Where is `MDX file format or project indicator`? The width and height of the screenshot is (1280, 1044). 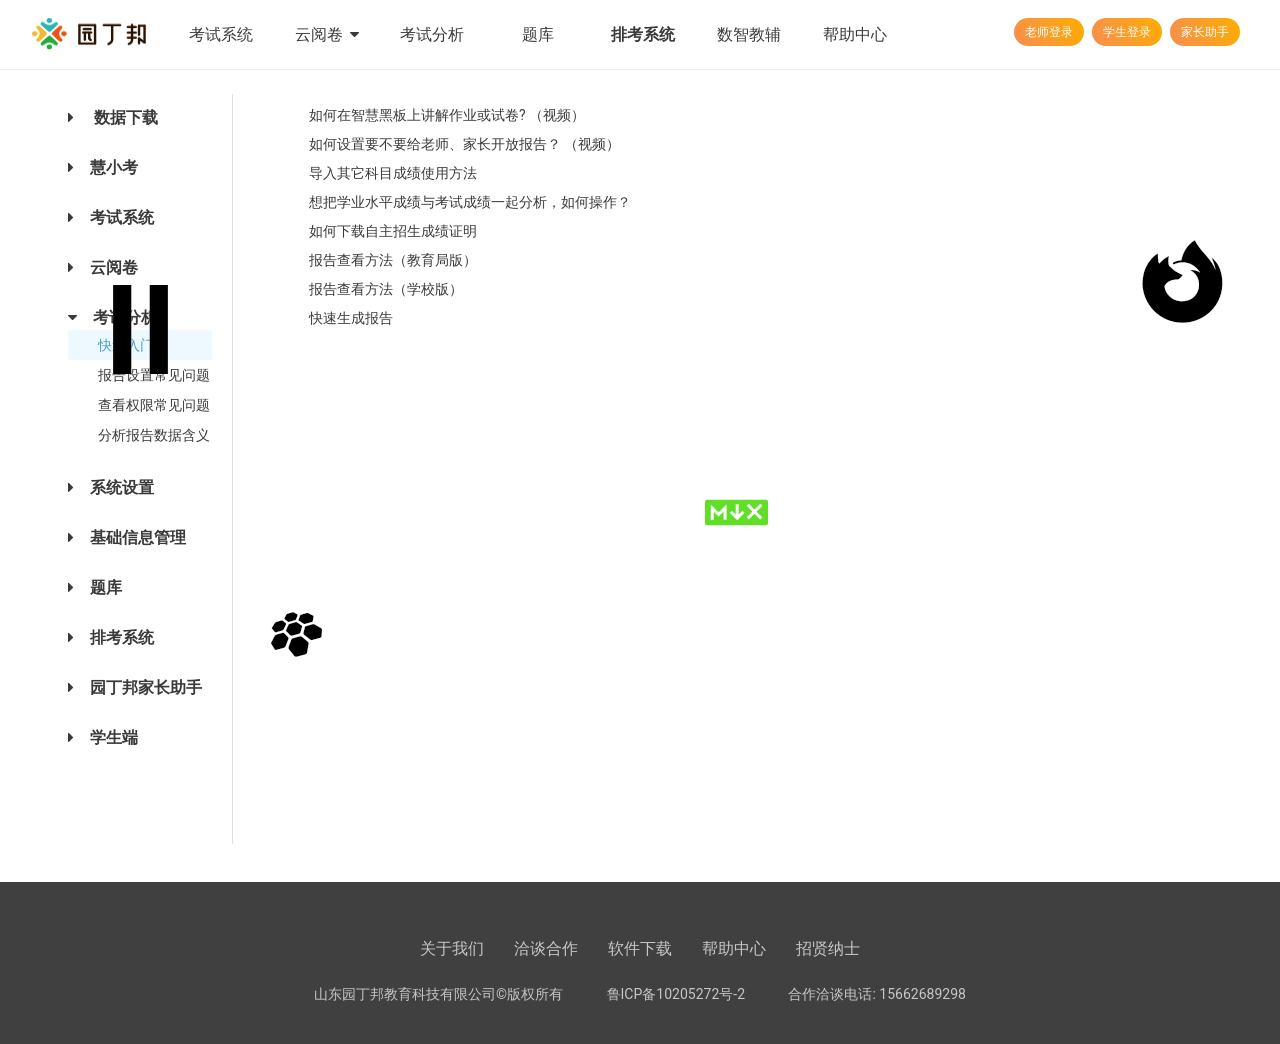 MDX file format or project indicator is located at coordinates (736, 512).